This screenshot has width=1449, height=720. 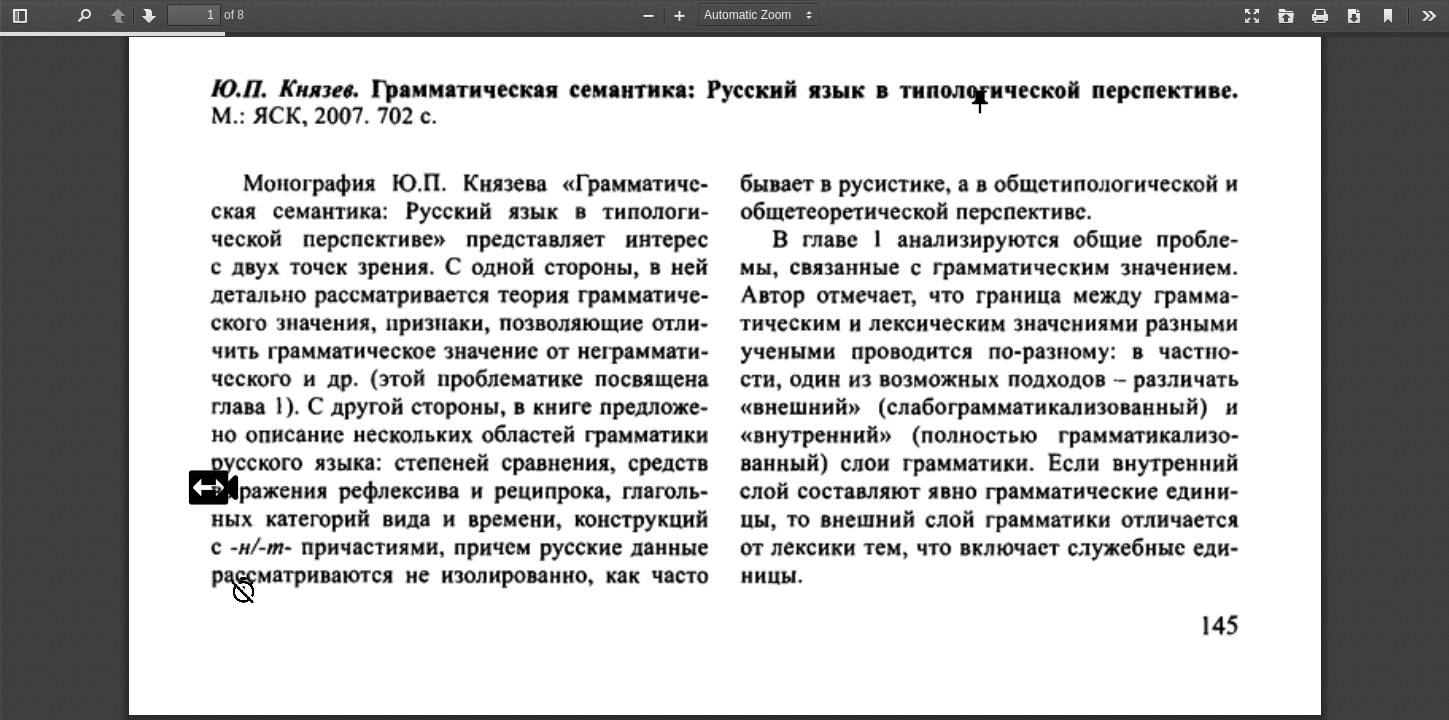 I want to click on switch between front and rear camera during video recording, so click(x=213, y=487).